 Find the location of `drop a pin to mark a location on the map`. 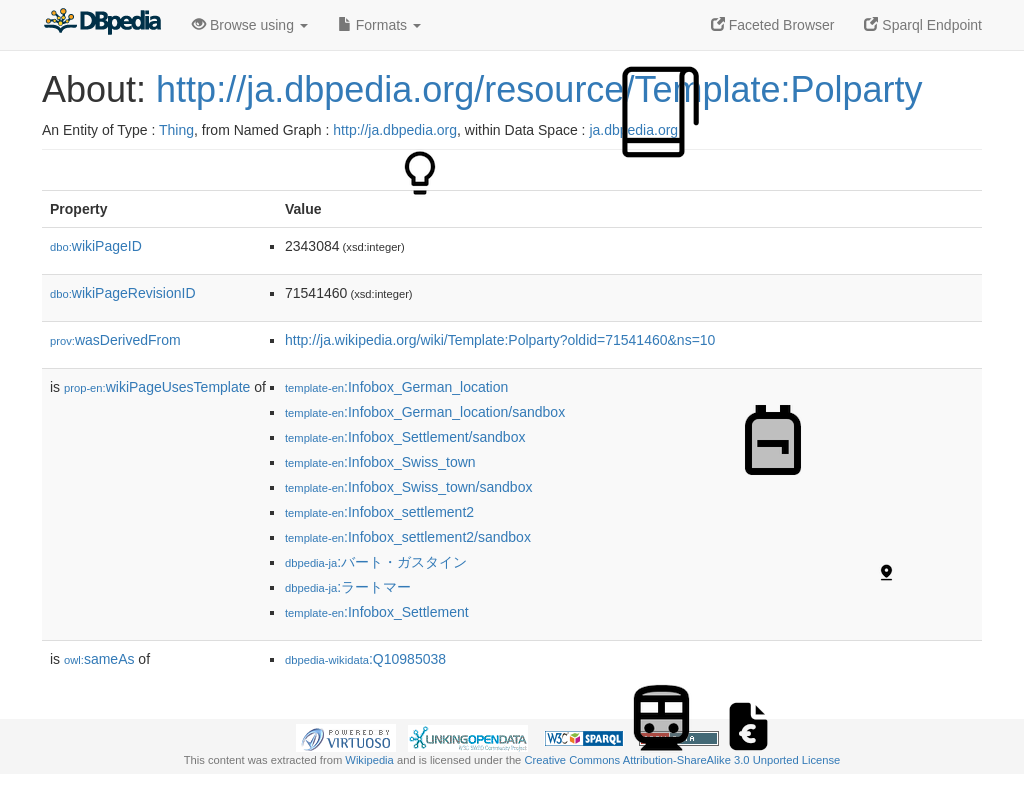

drop a pin to mark a location on the map is located at coordinates (886, 572).